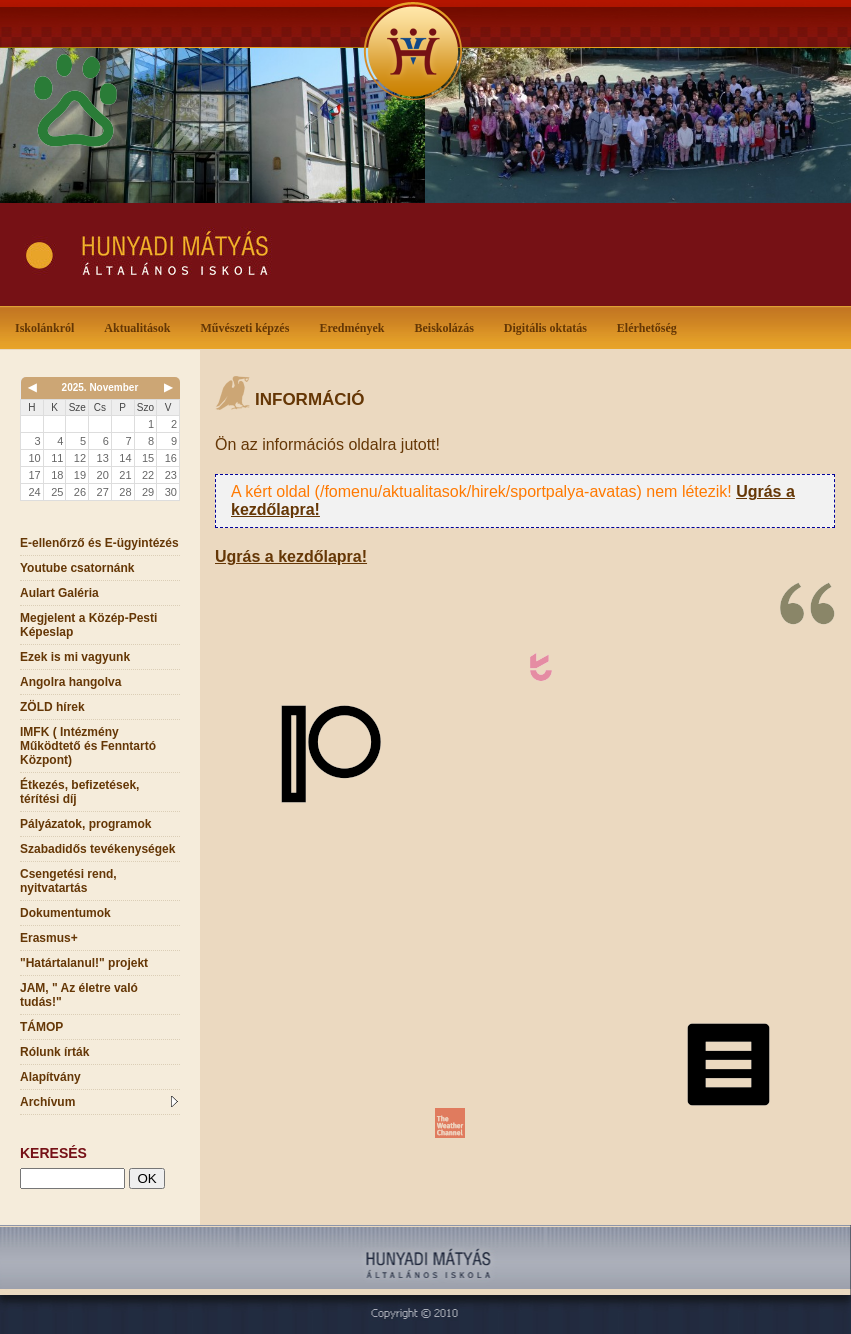 The height and width of the screenshot is (1334, 851). What do you see at coordinates (807, 604) in the screenshot?
I see `insert a block quote` at bounding box center [807, 604].